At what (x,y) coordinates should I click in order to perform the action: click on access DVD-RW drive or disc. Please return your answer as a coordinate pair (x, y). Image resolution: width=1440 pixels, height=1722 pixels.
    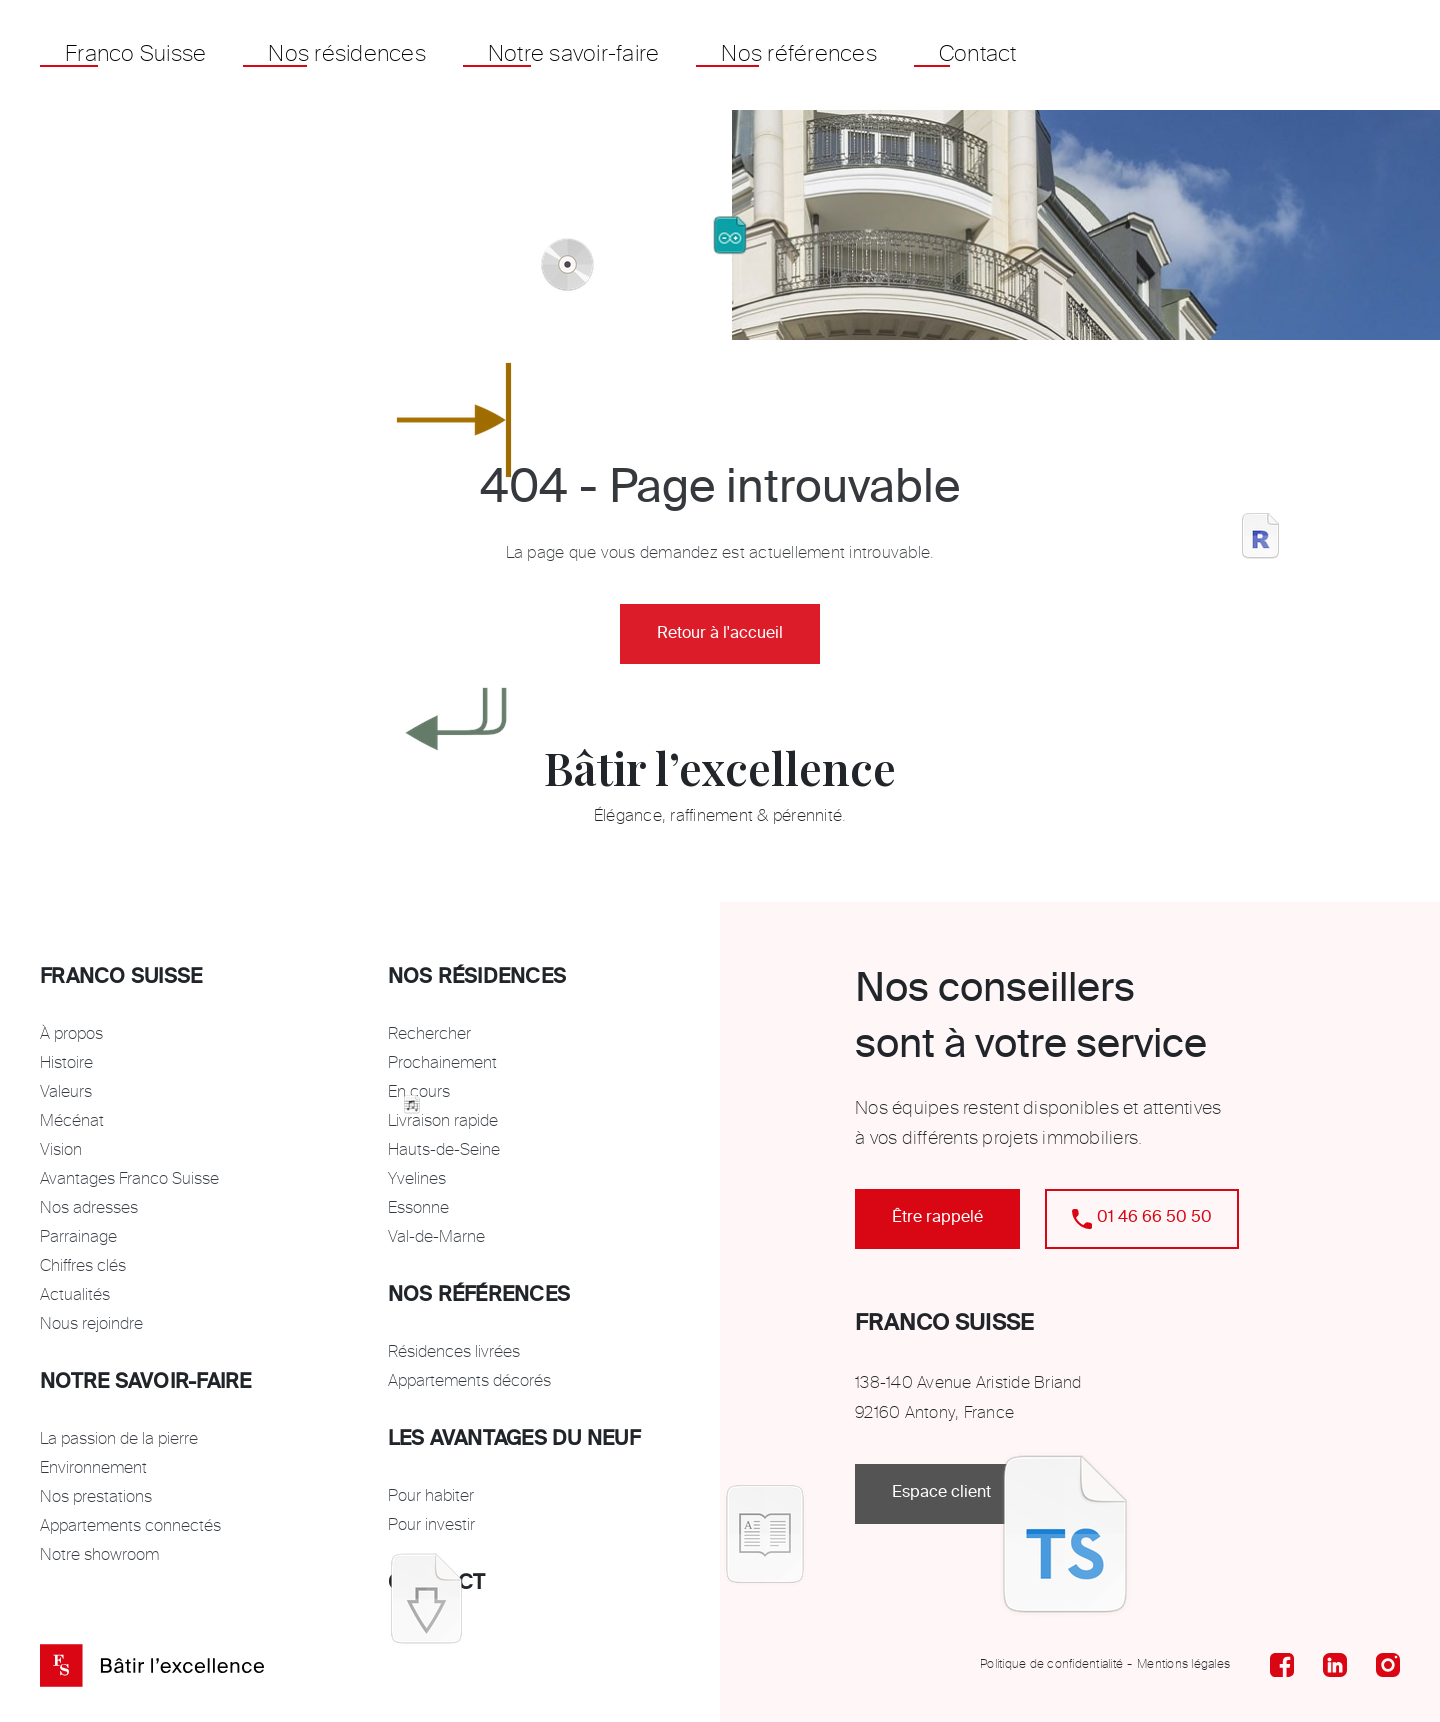
    Looking at the image, I should click on (567, 264).